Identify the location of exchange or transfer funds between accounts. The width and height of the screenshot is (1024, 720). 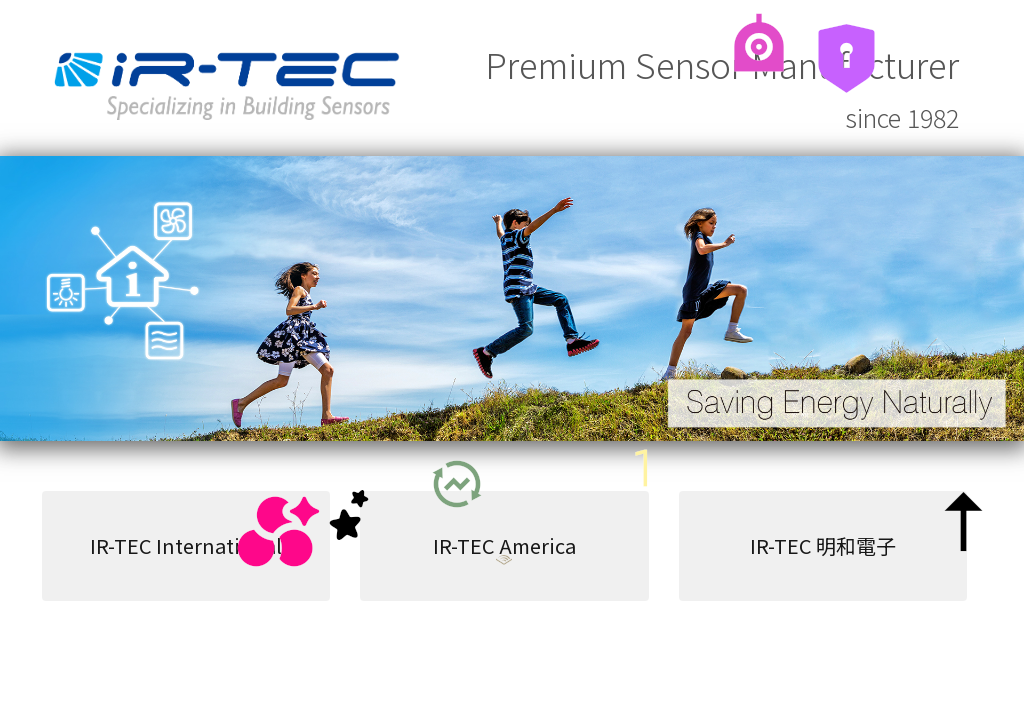
(457, 484).